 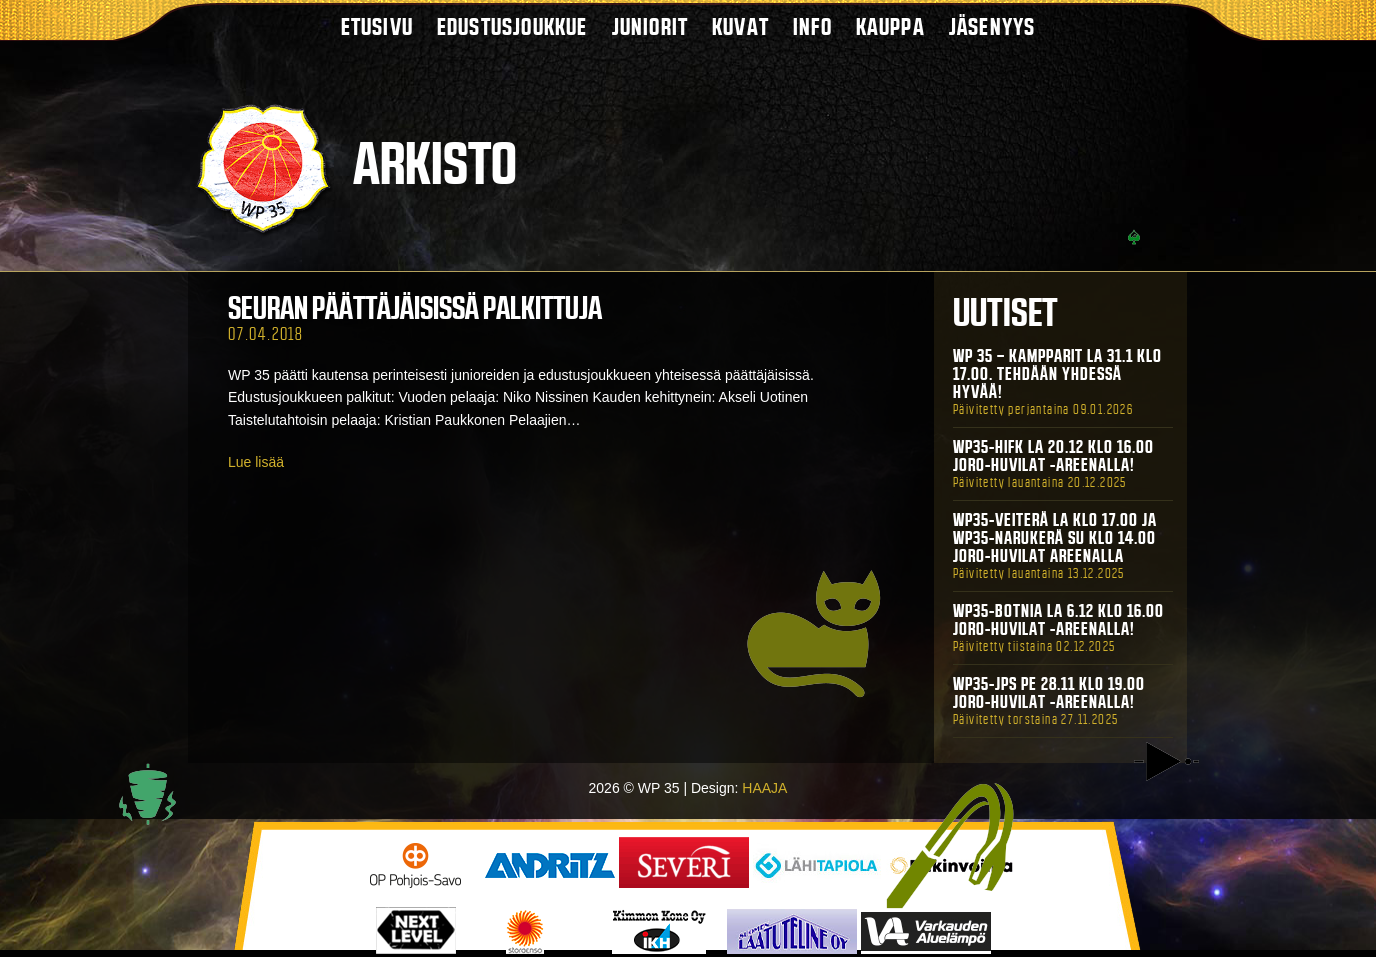 I want to click on access food or restaurant options in a game, so click(x=148, y=794).